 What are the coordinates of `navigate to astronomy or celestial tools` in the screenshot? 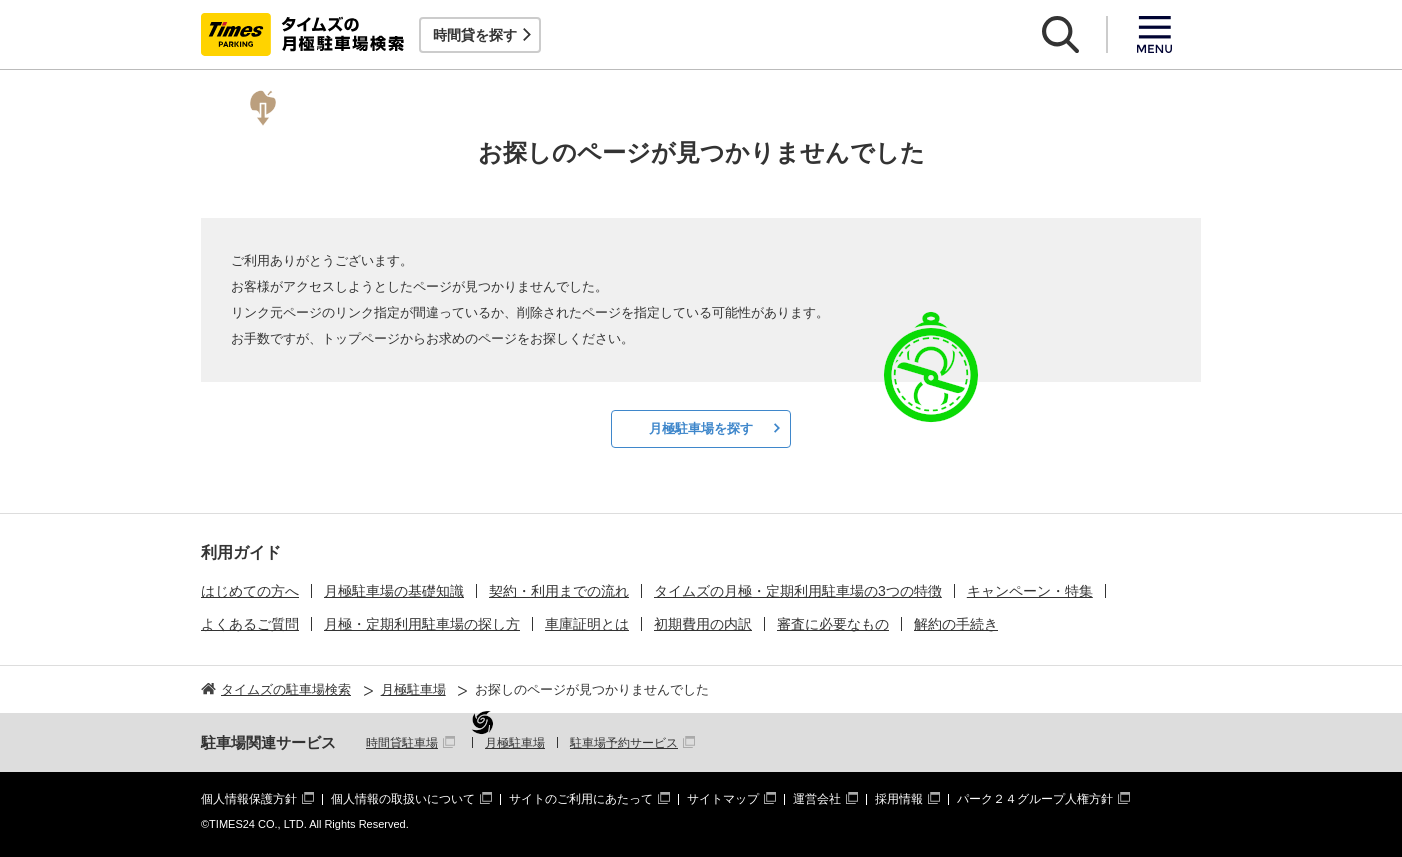 It's located at (931, 367).